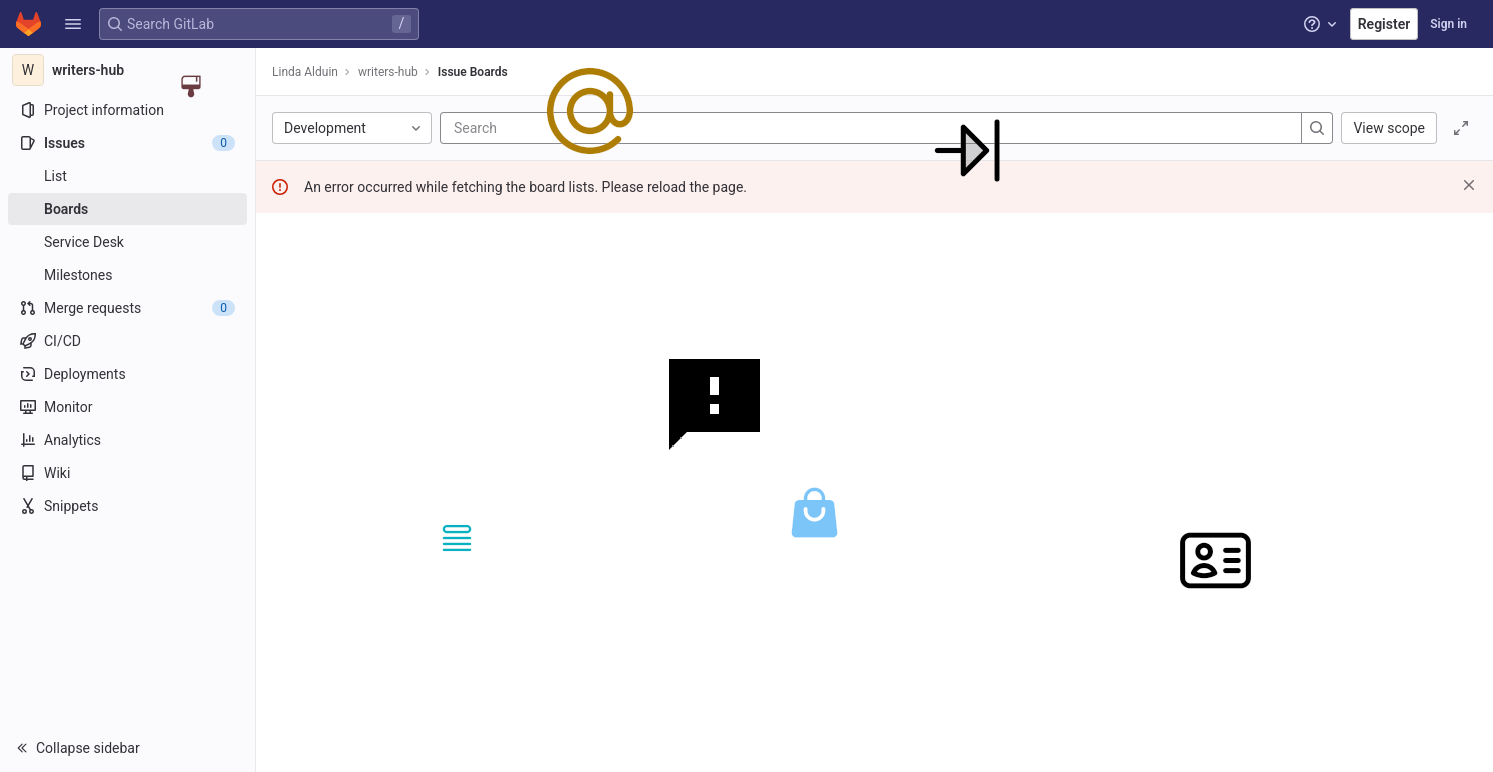 This screenshot has width=1493, height=772. Describe the element at coordinates (457, 538) in the screenshot. I see `view a playlist or media queue` at that location.